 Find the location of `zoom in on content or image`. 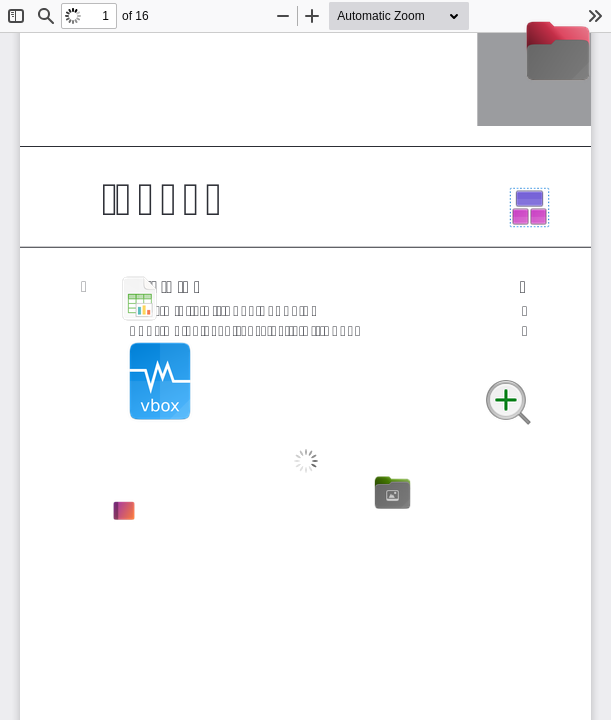

zoom in on content or image is located at coordinates (508, 402).